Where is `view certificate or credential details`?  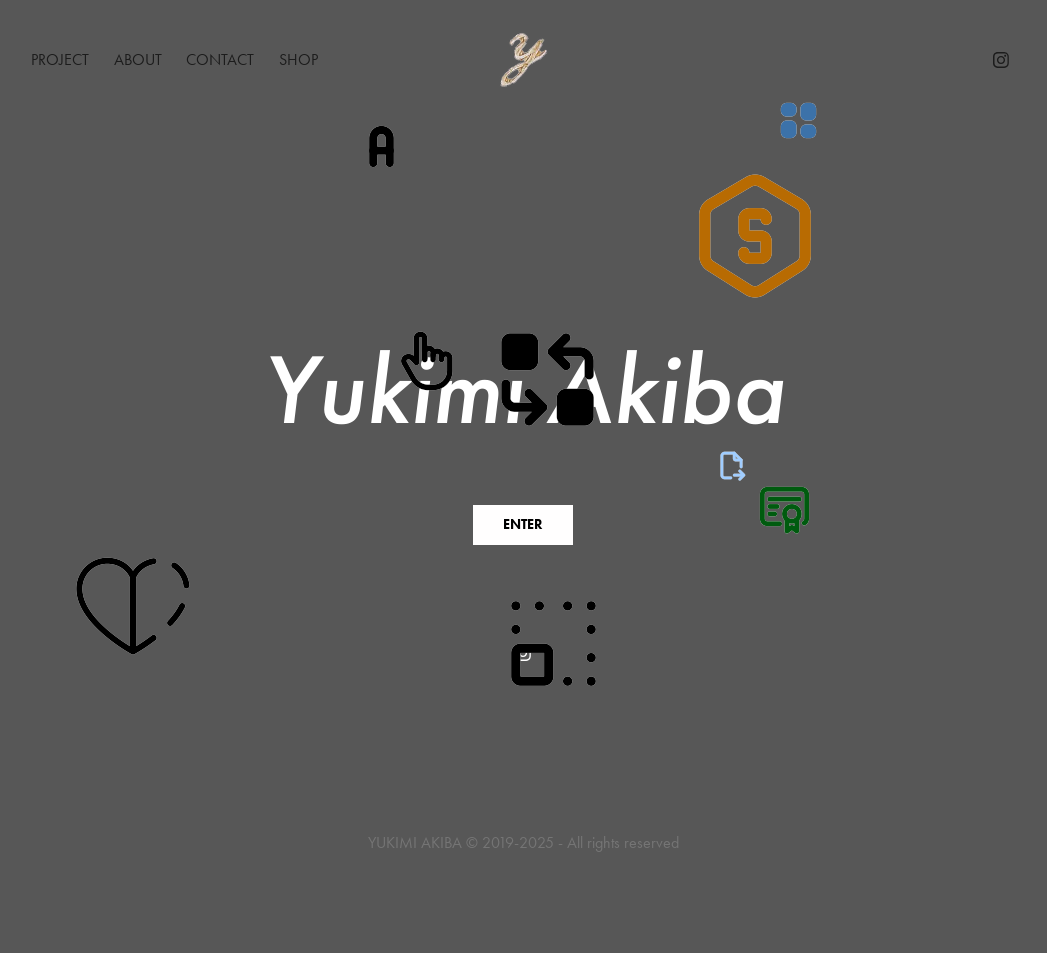
view certificate or credential details is located at coordinates (784, 506).